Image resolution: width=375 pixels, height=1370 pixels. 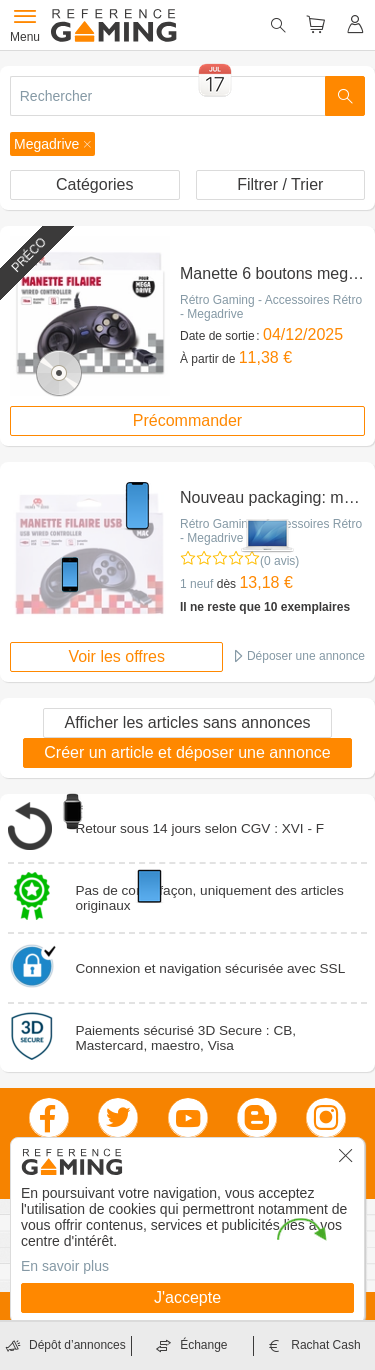 What do you see at coordinates (59, 373) in the screenshot?
I see `indicates optical disc drive or CD/DVD media` at bounding box center [59, 373].